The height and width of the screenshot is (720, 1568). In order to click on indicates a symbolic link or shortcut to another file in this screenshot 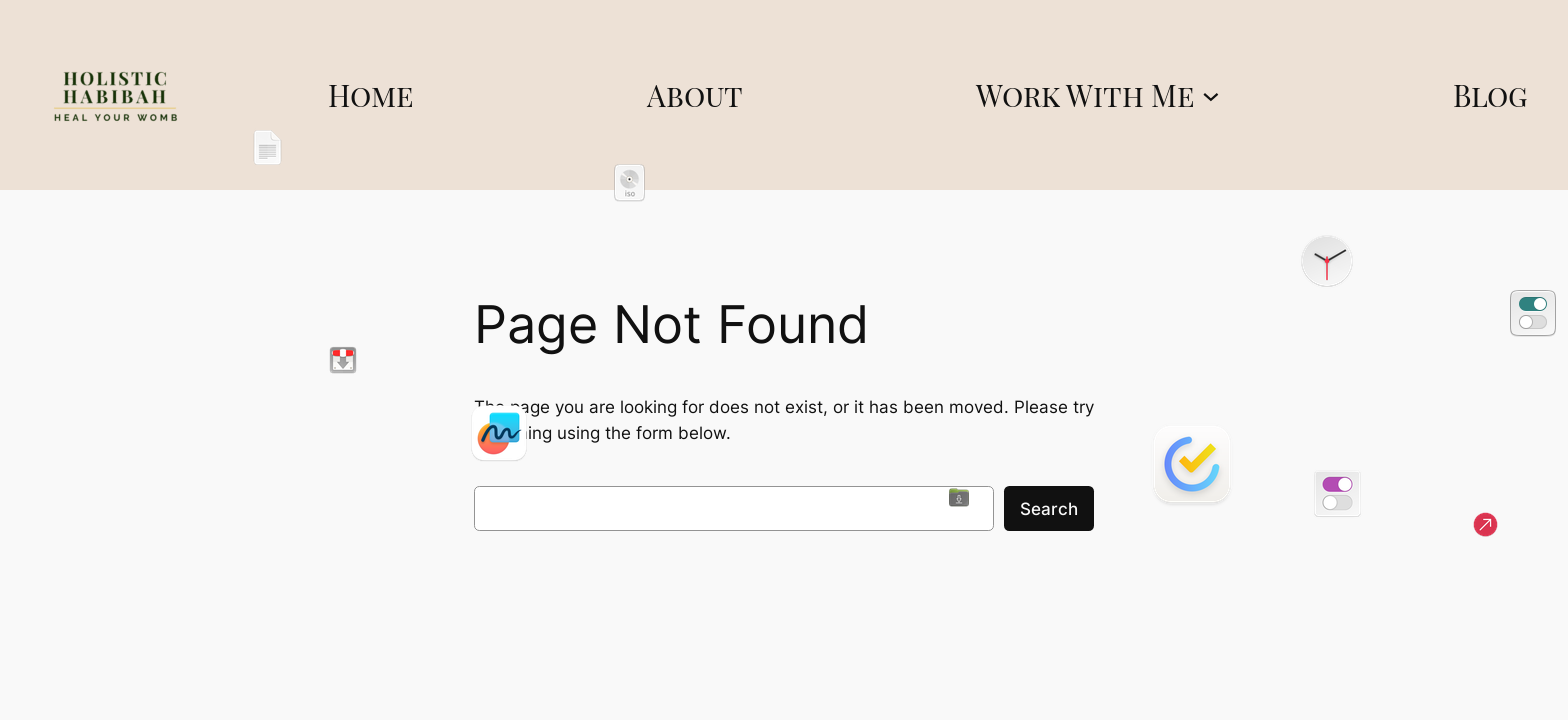, I will do `click(1485, 524)`.